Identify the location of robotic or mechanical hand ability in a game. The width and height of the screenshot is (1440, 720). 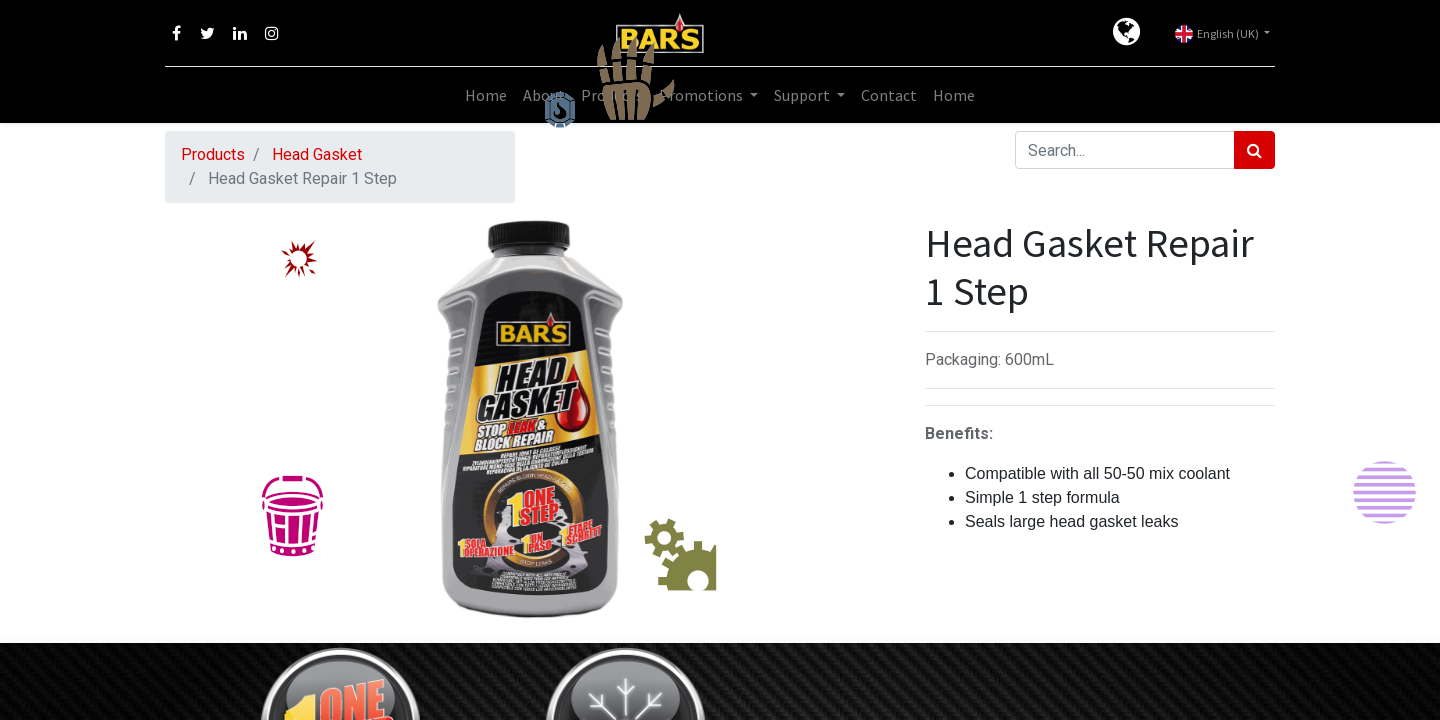
(632, 78).